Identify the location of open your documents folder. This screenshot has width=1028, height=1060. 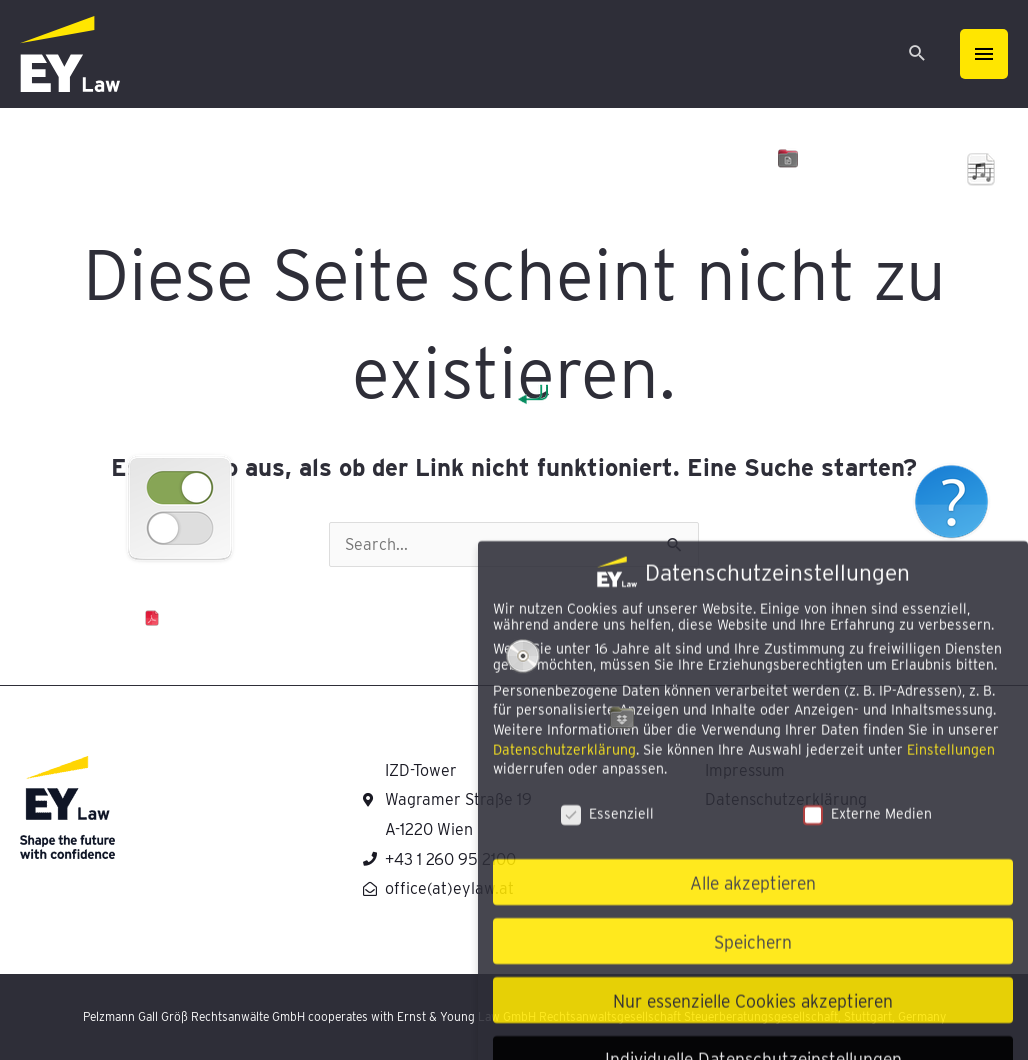
(788, 158).